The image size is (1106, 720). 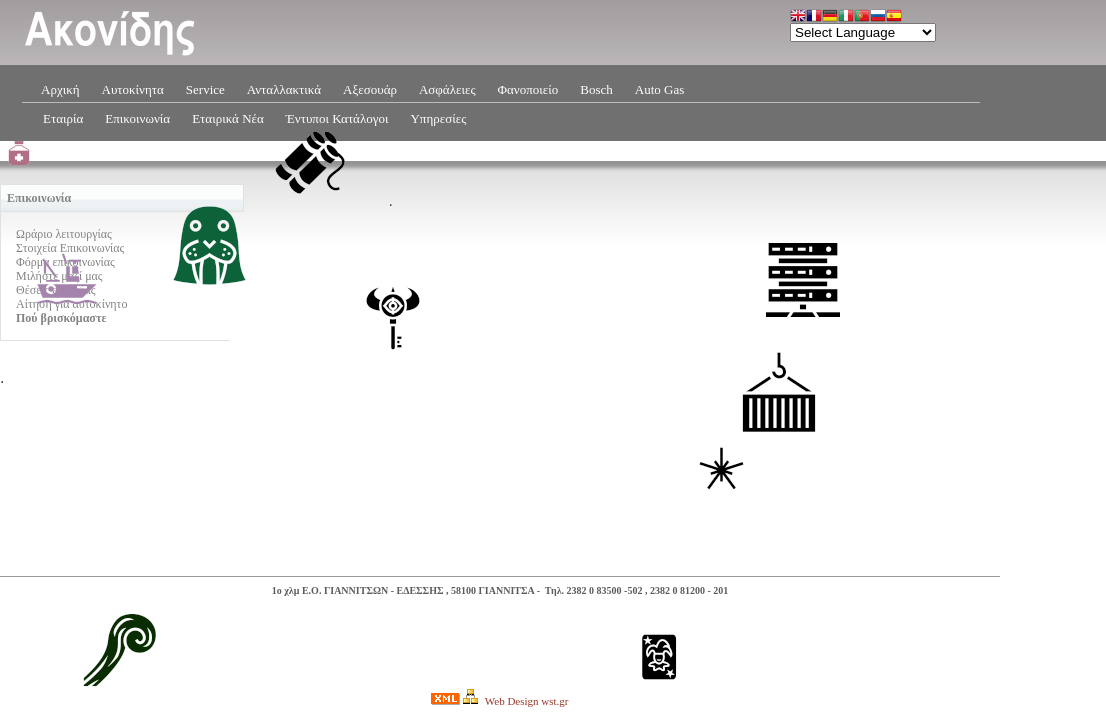 I want to click on access boss level or final challenge, so click(x=393, y=318).